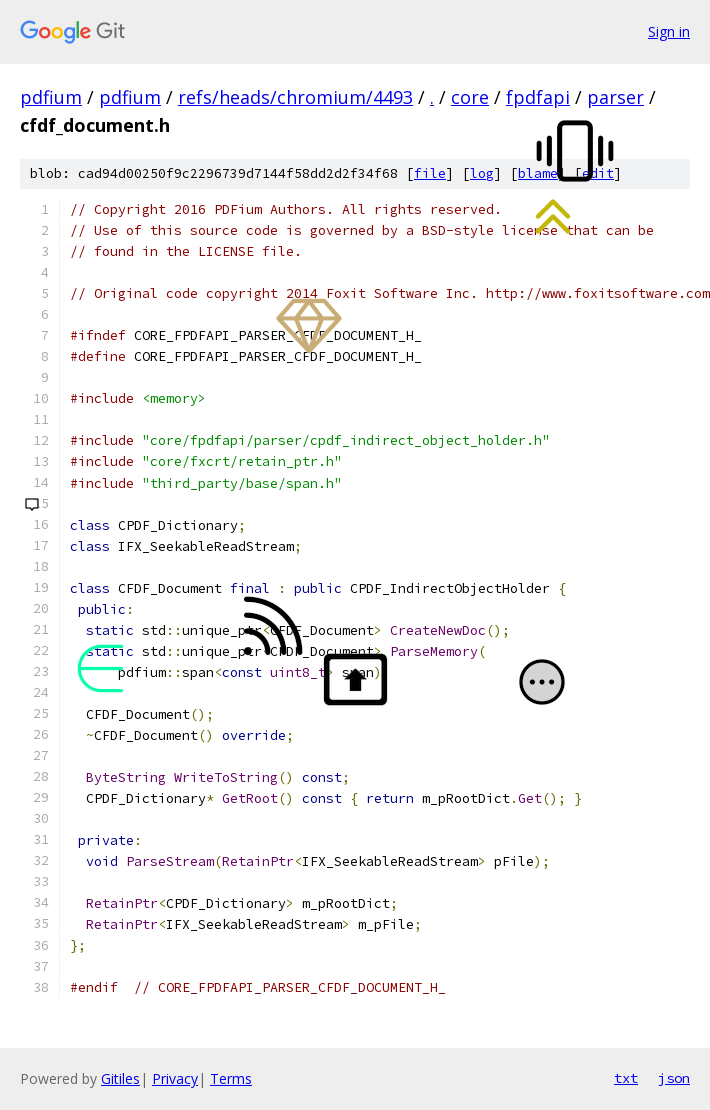  I want to click on indicates set membership in mathematical notation, so click(101, 668).